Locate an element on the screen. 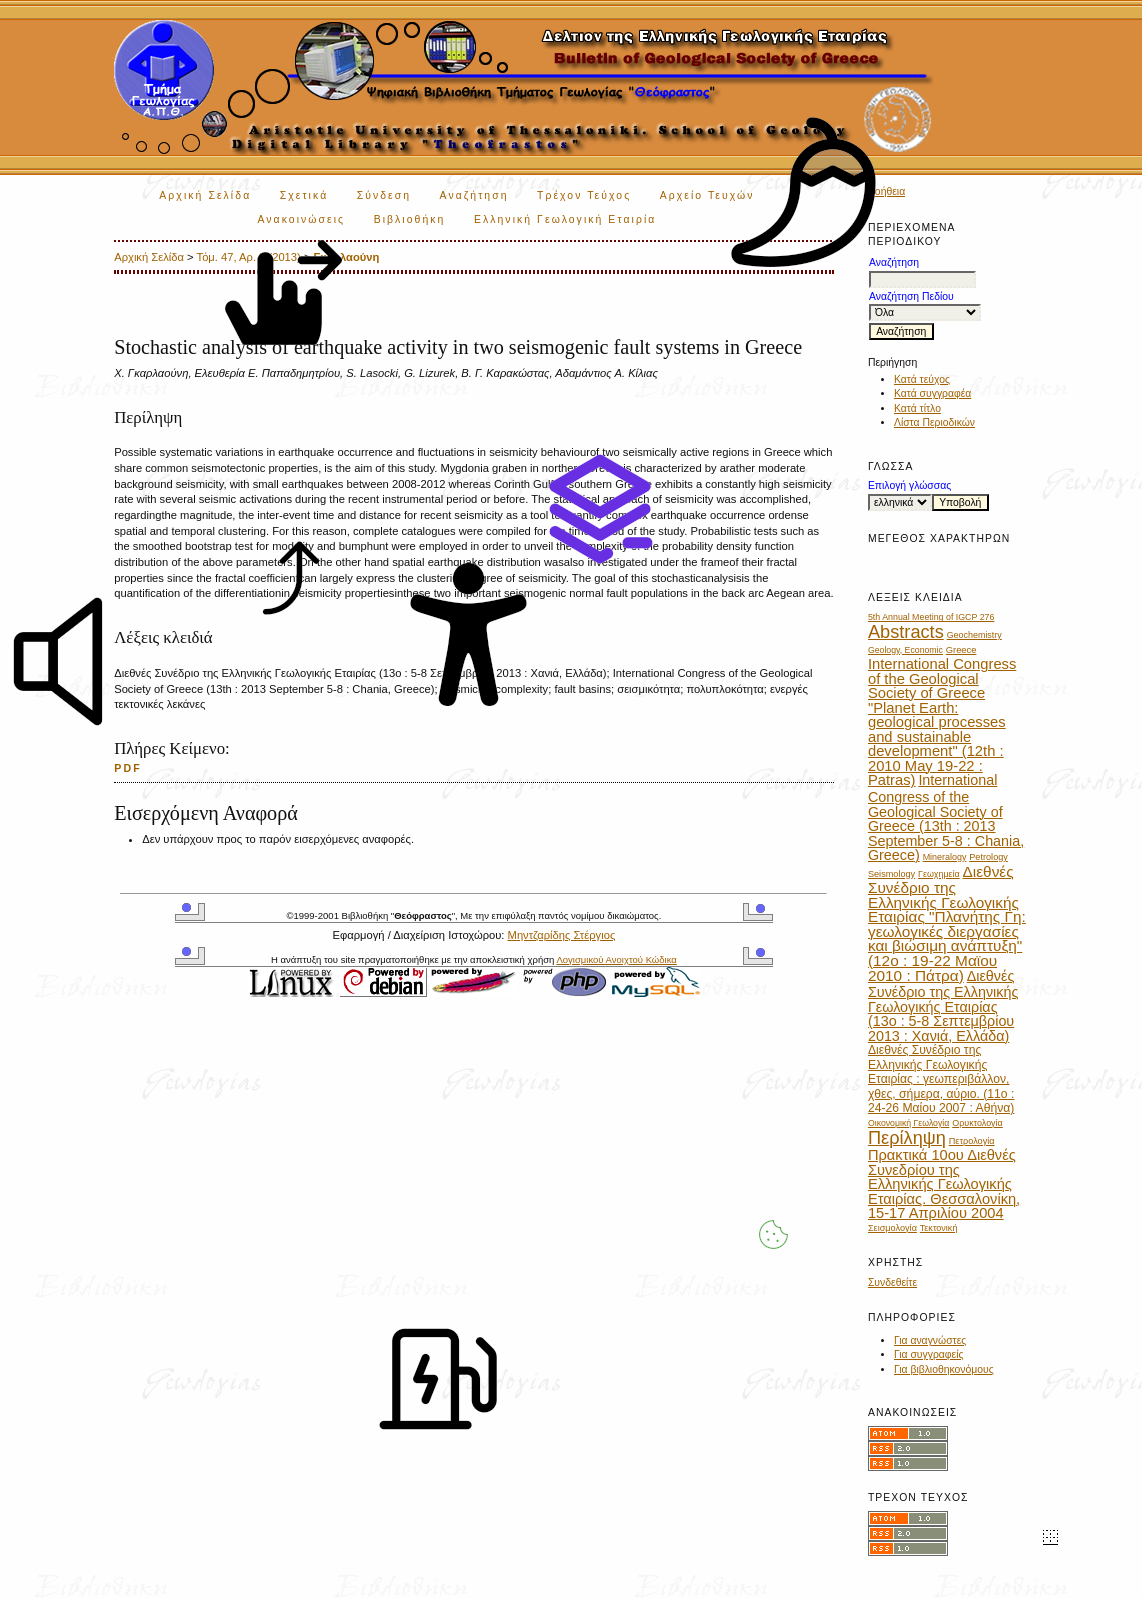 The image size is (1142, 1598). apply border to bottom edge of cell or table is located at coordinates (1050, 1537).